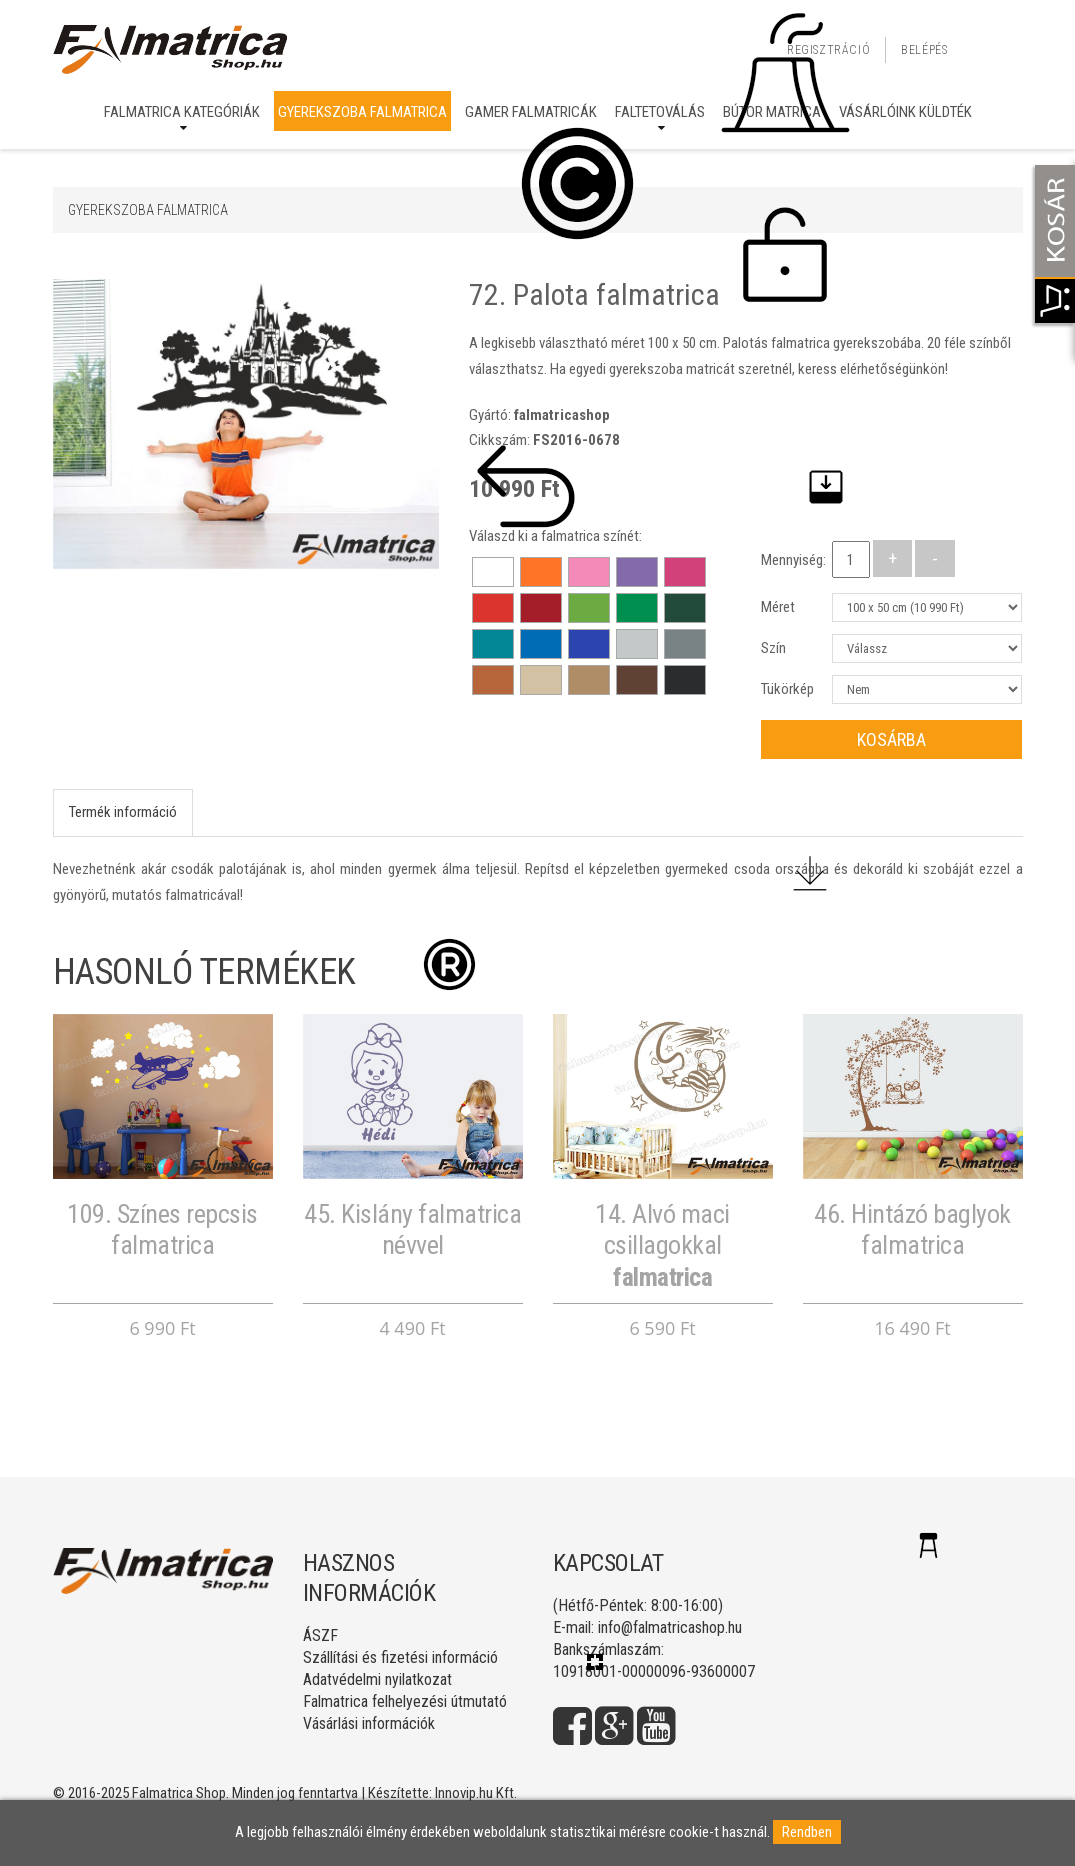 This screenshot has width=1075, height=1866. What do you see at coordinates (810, 874) in the screenshot?
I see `download a file or document` at bounding box center [810, 874].